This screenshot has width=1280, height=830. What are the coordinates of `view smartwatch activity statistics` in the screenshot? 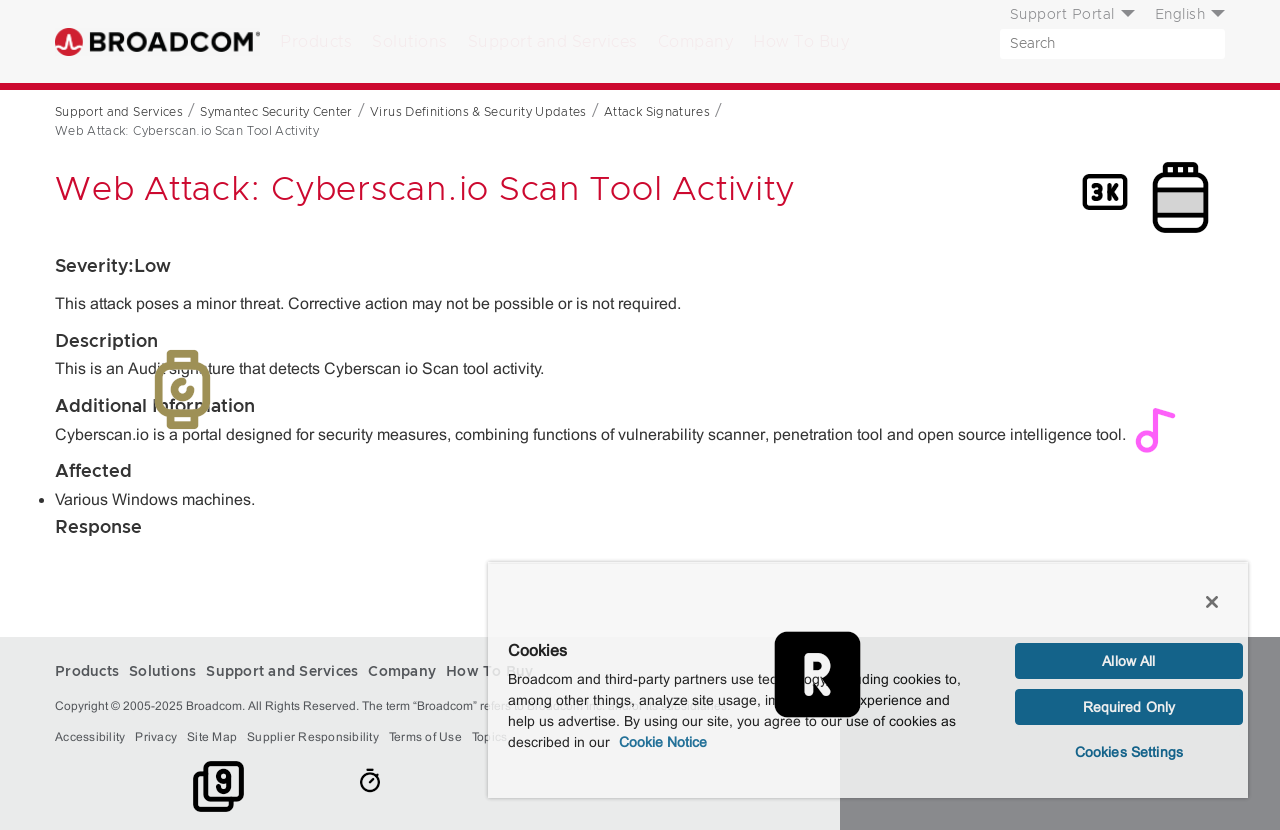 It's located at (182, 389).